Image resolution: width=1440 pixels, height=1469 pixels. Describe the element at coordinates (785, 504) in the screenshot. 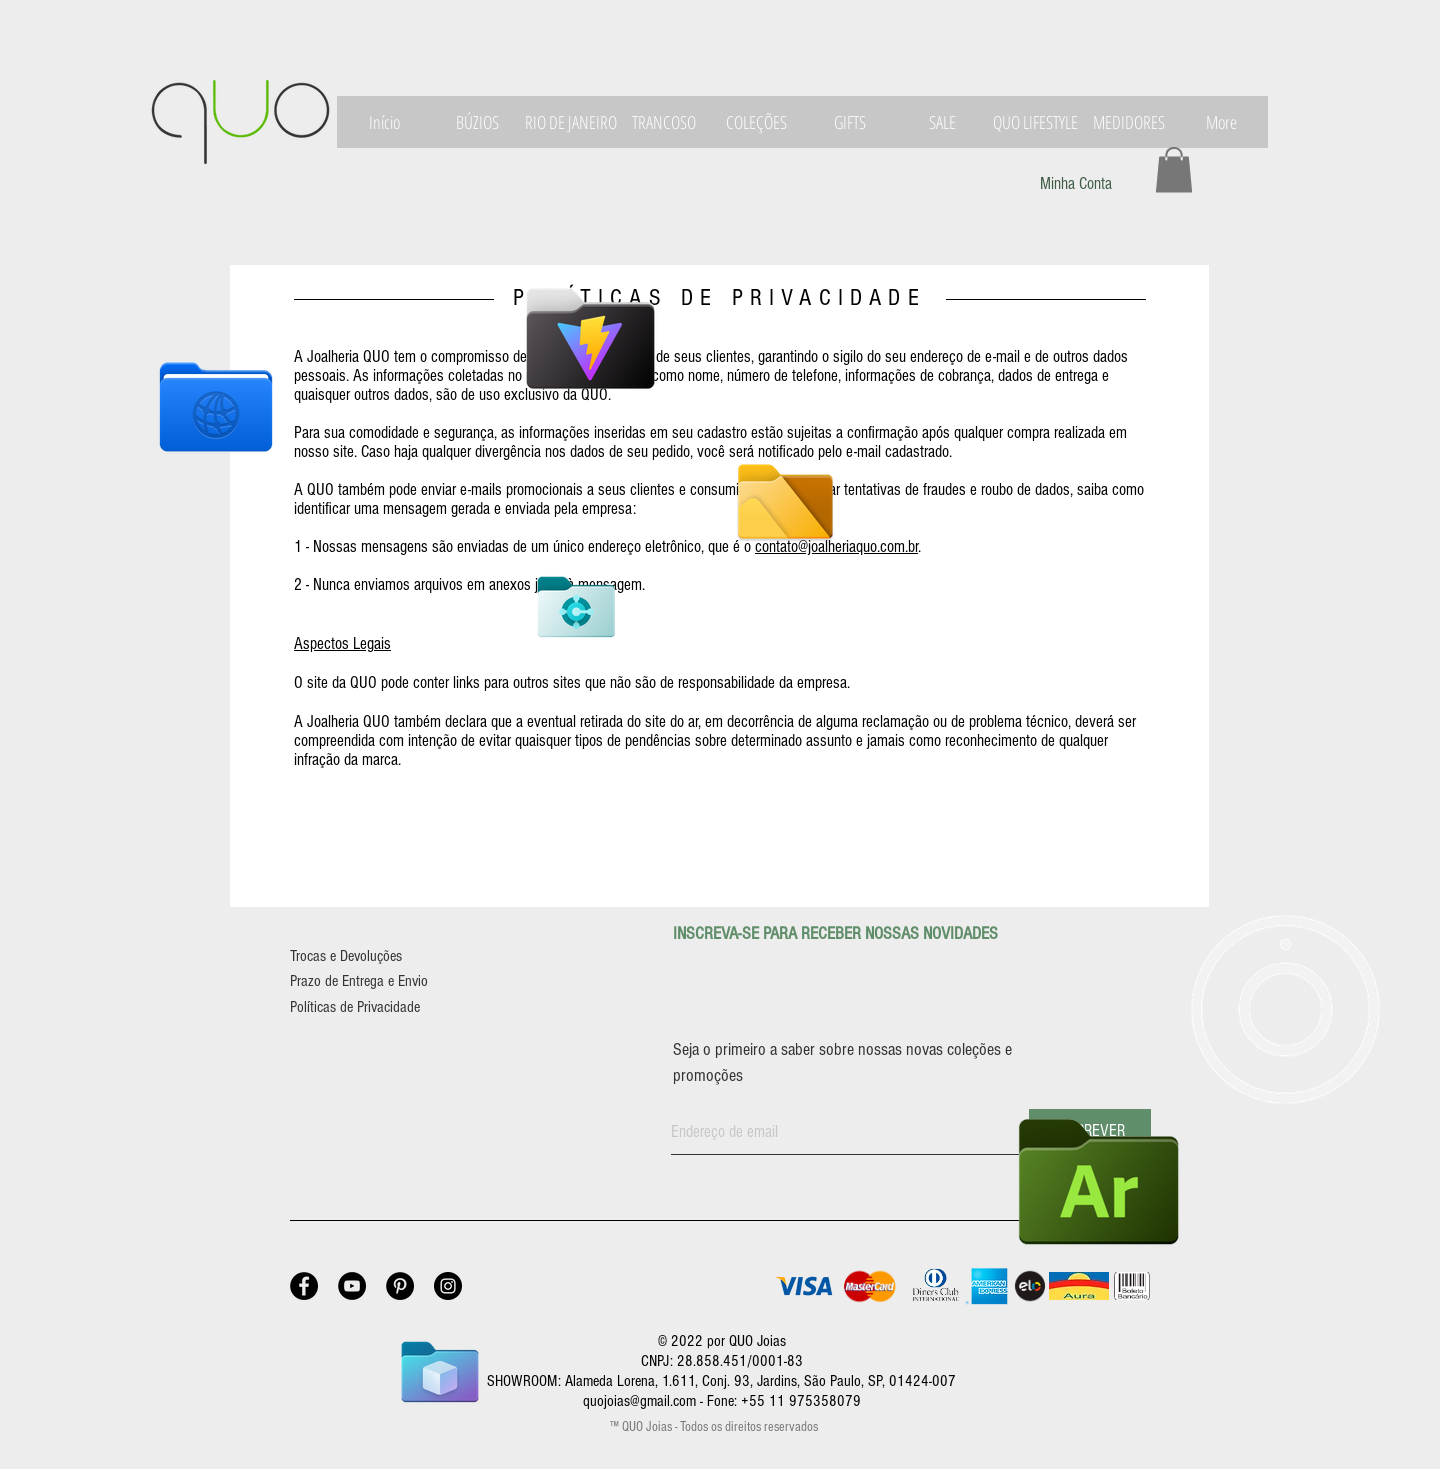

I see `open files folder` at that location.